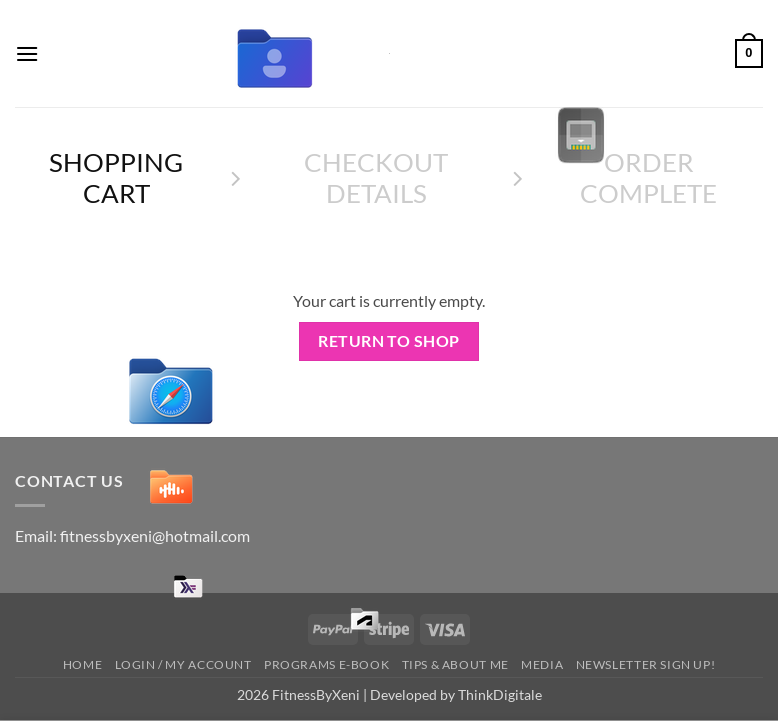 The width and height of the screenshot is (778, 721). Describe the element at coordinates (171, 488) in the screenshot. I see `open castbox podcast downloads folder` at that location.